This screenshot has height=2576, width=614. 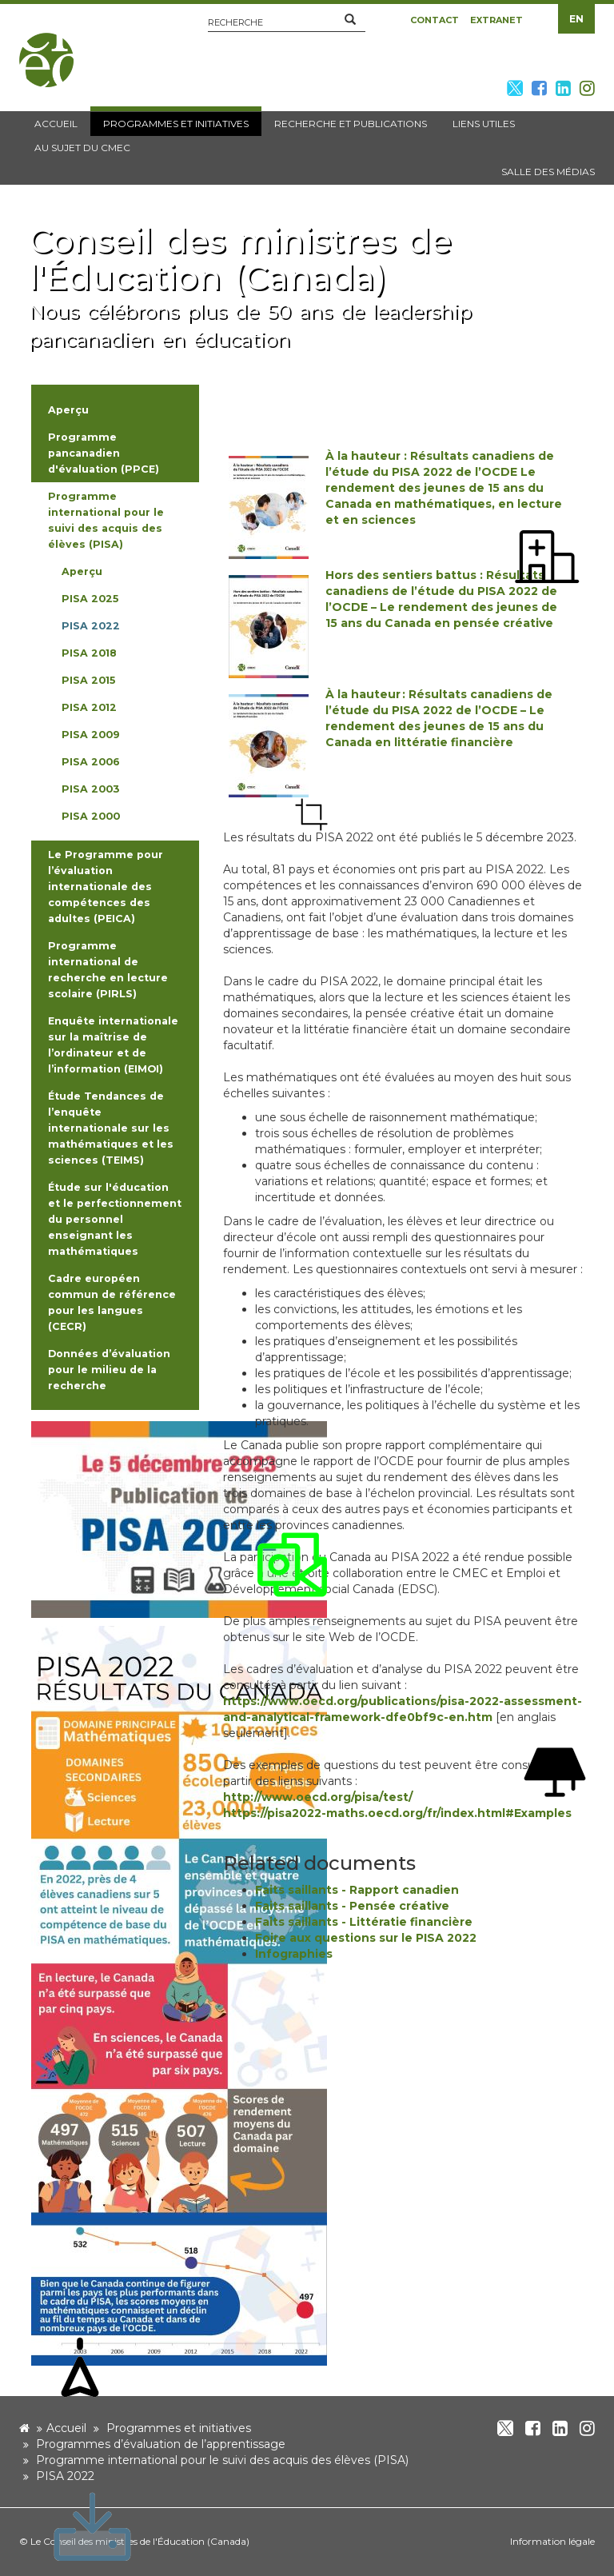 I want to click on navigate to current location, so click(x=80, y=2369).